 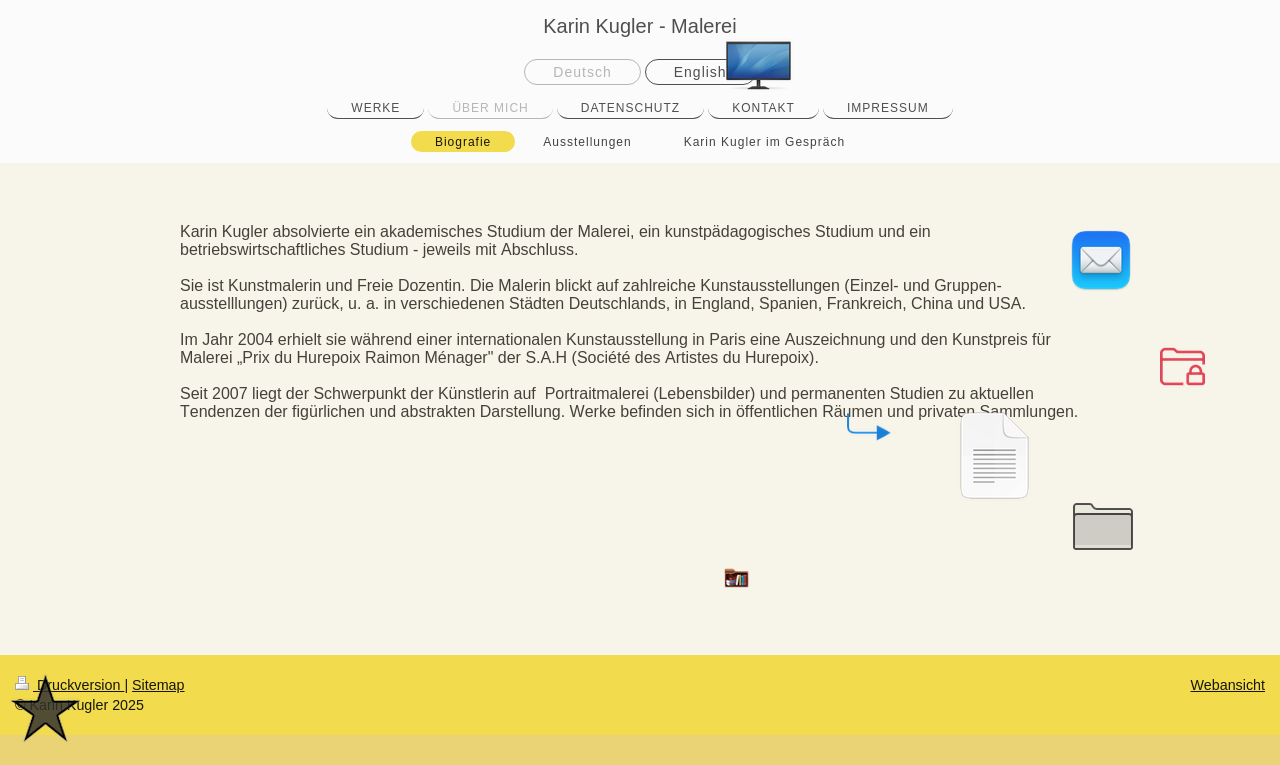 What do you see at coordinates (869, 423) in the screenshot?
I see `forward an email message` at bounding box center [869, 423].